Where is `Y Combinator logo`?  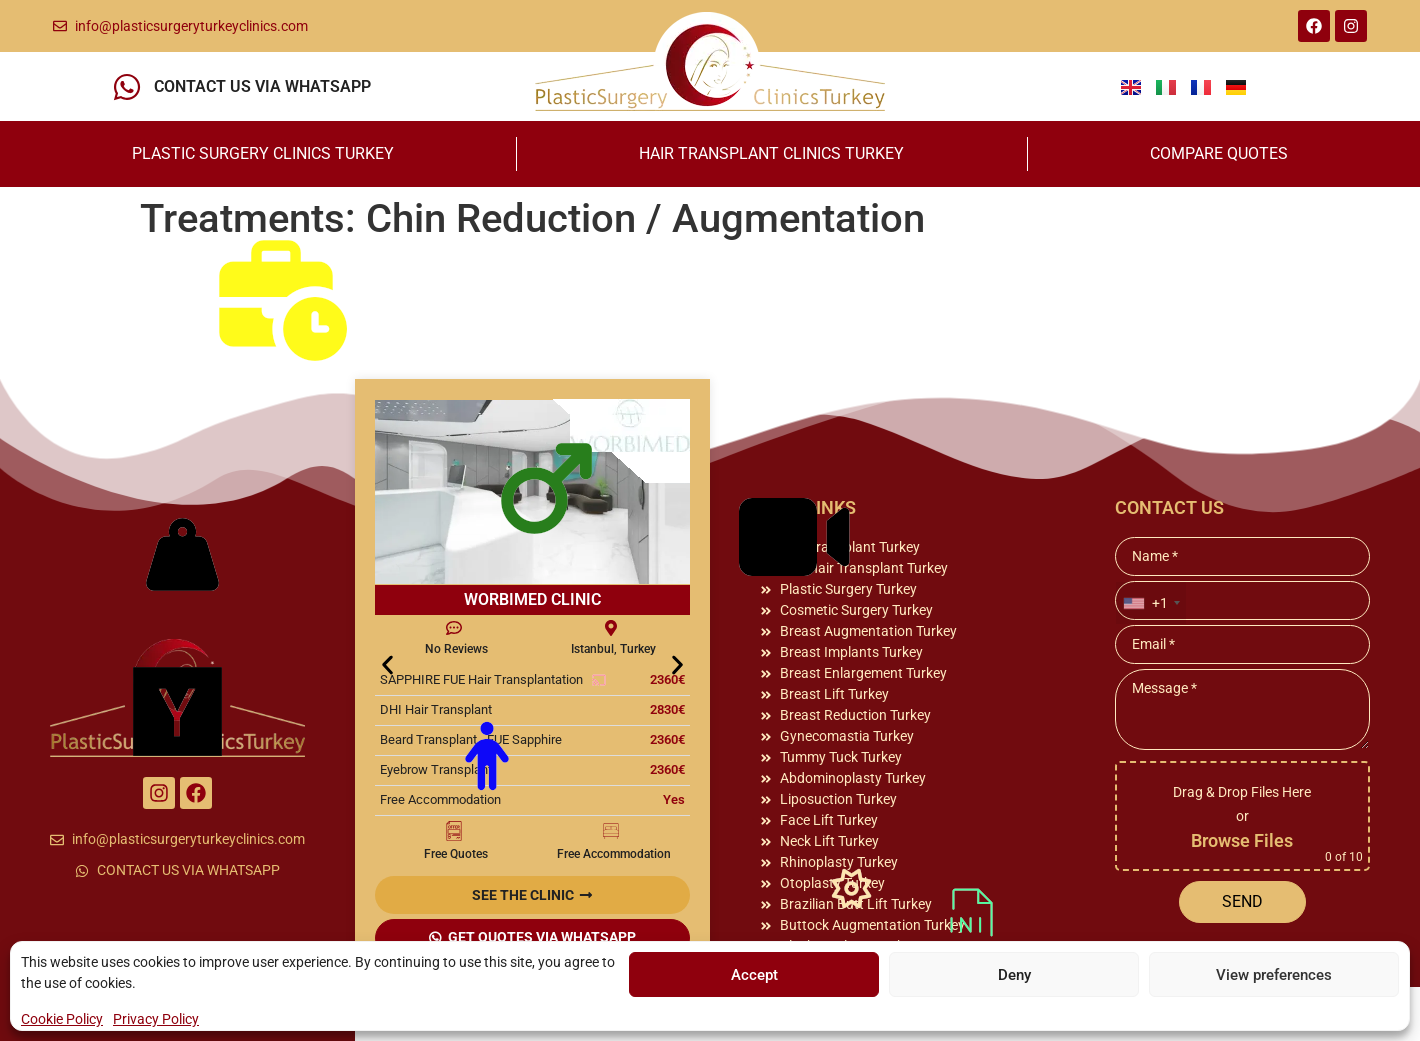
Y Combinator logo is located at coordinates (177, 711).